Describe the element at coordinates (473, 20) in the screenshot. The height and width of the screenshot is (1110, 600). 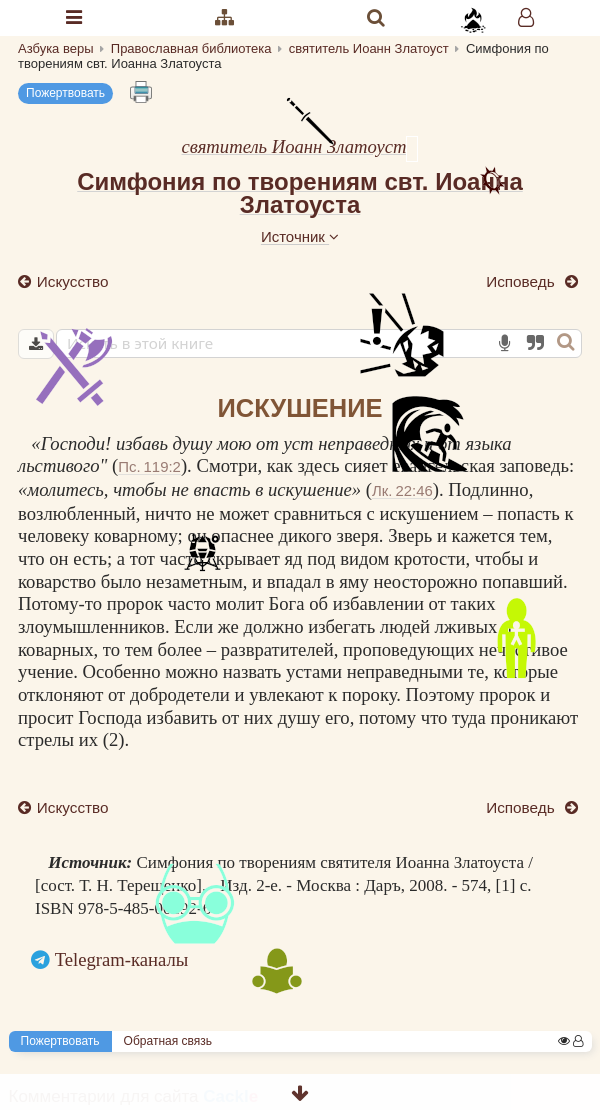
I see `indicates spicy or hot food option` at that location.